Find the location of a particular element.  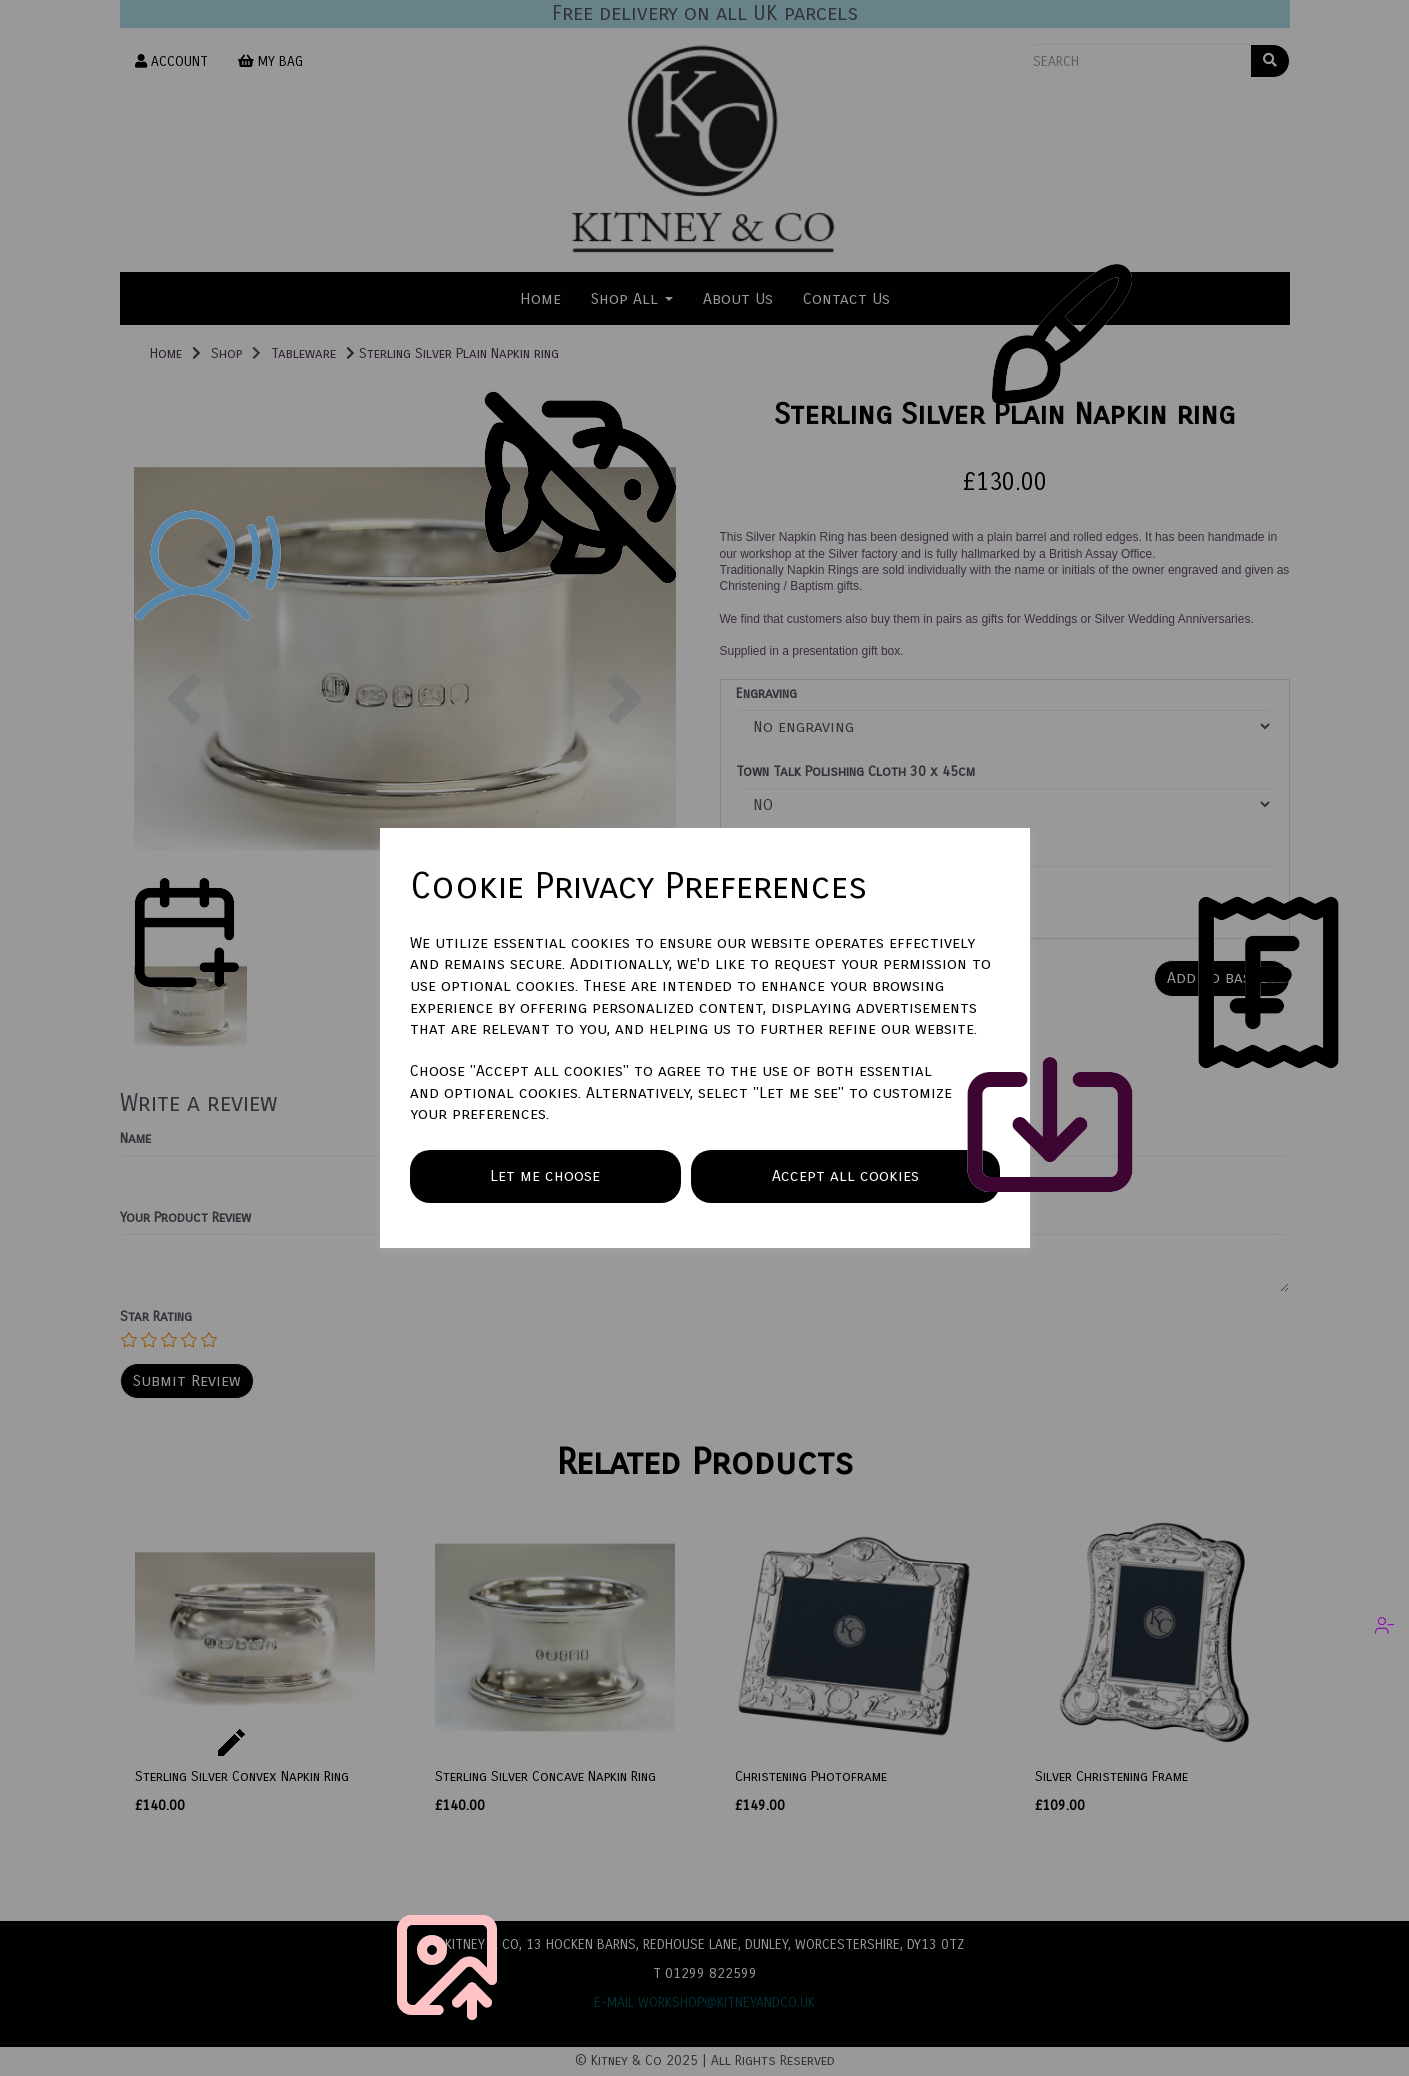

upload an image is located at coordinates (447, 1965).